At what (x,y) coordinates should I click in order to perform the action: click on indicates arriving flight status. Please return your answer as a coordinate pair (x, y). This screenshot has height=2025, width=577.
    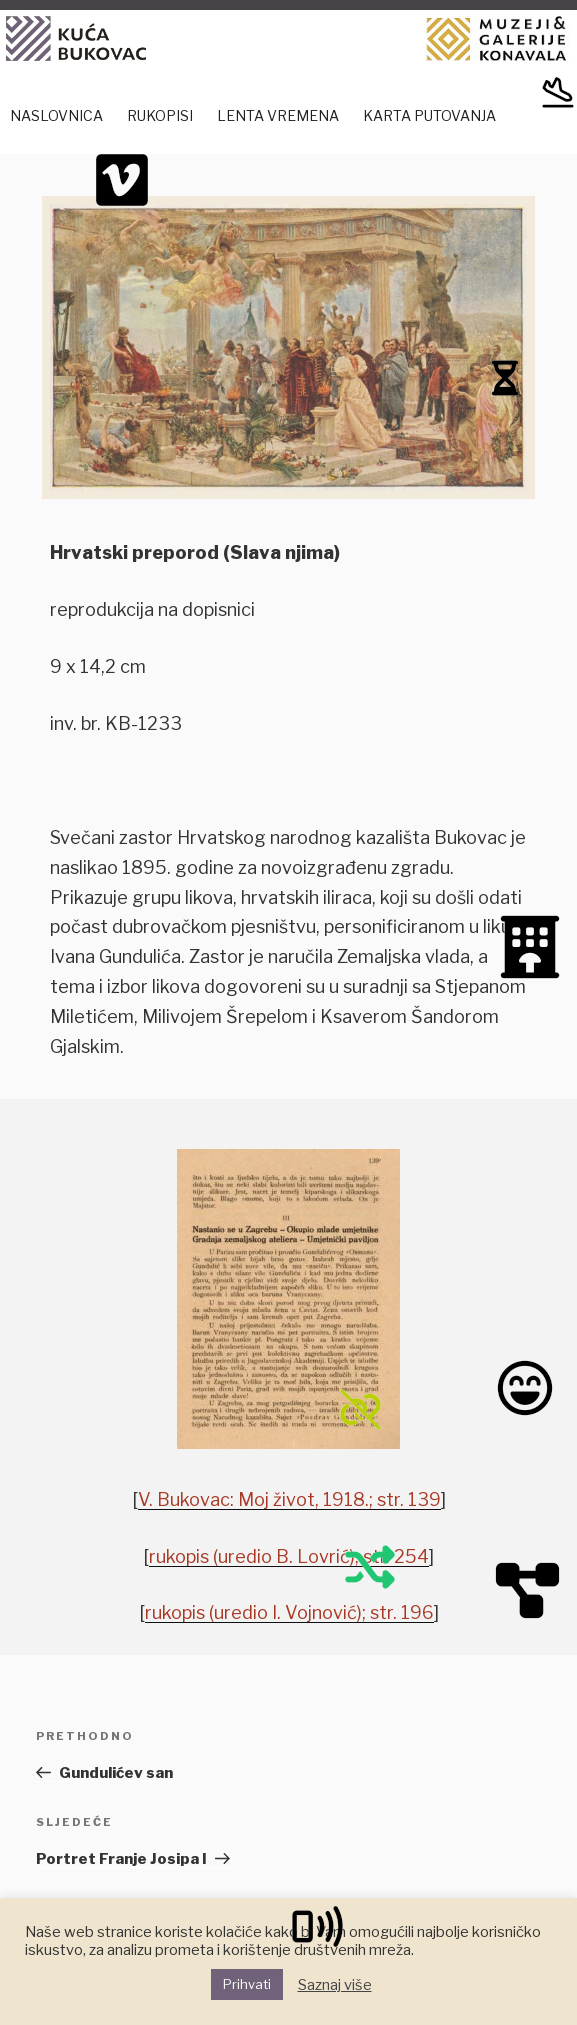
    Looking at the image, I should click on (558, 92).